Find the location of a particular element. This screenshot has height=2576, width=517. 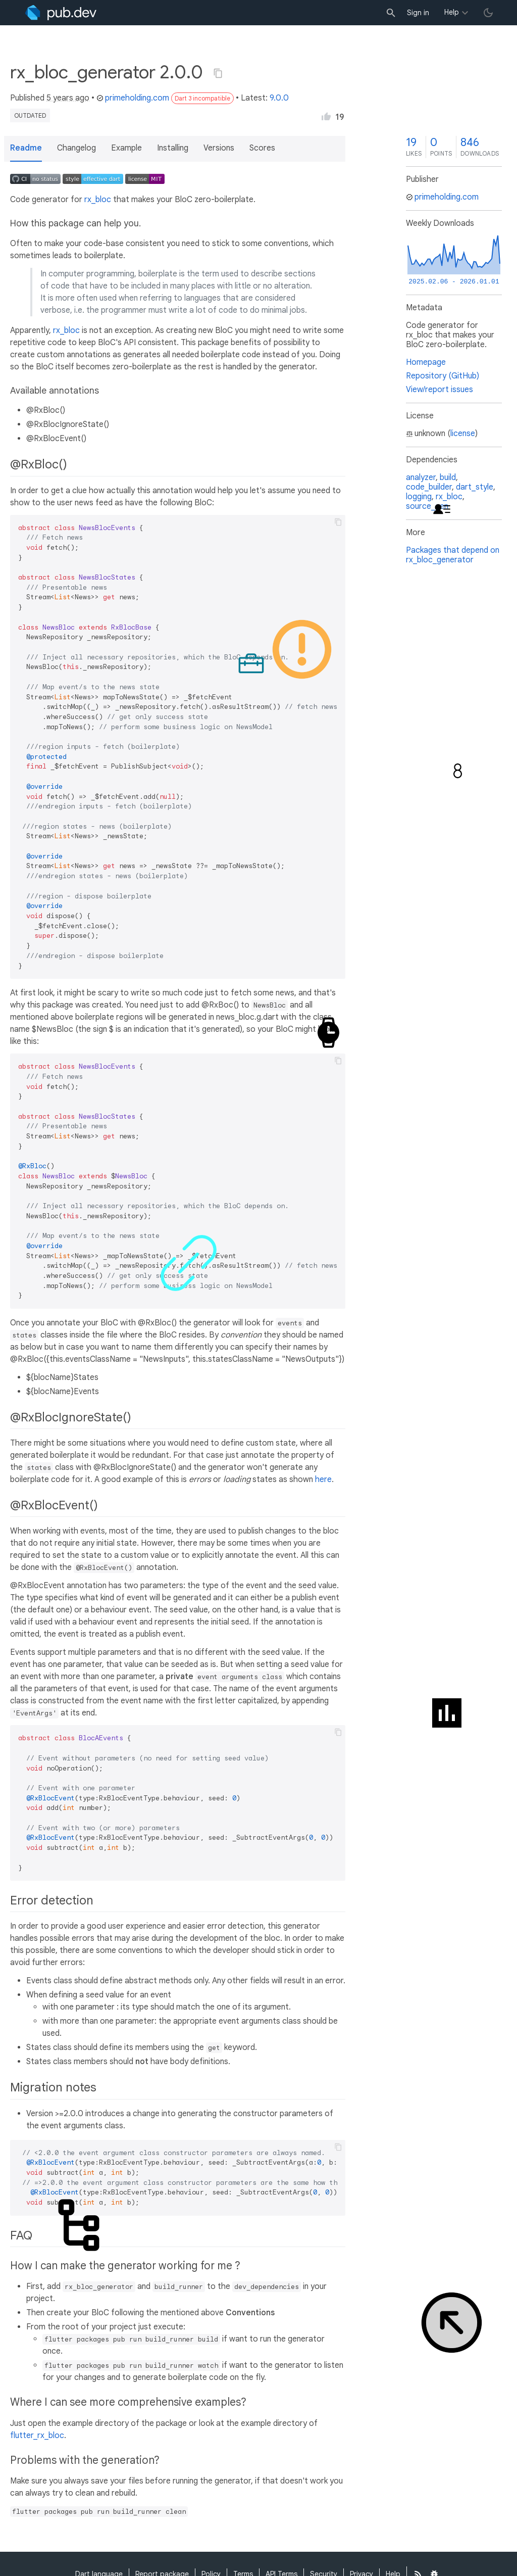

view user directory or contact list is located at coordinates (441, 509).